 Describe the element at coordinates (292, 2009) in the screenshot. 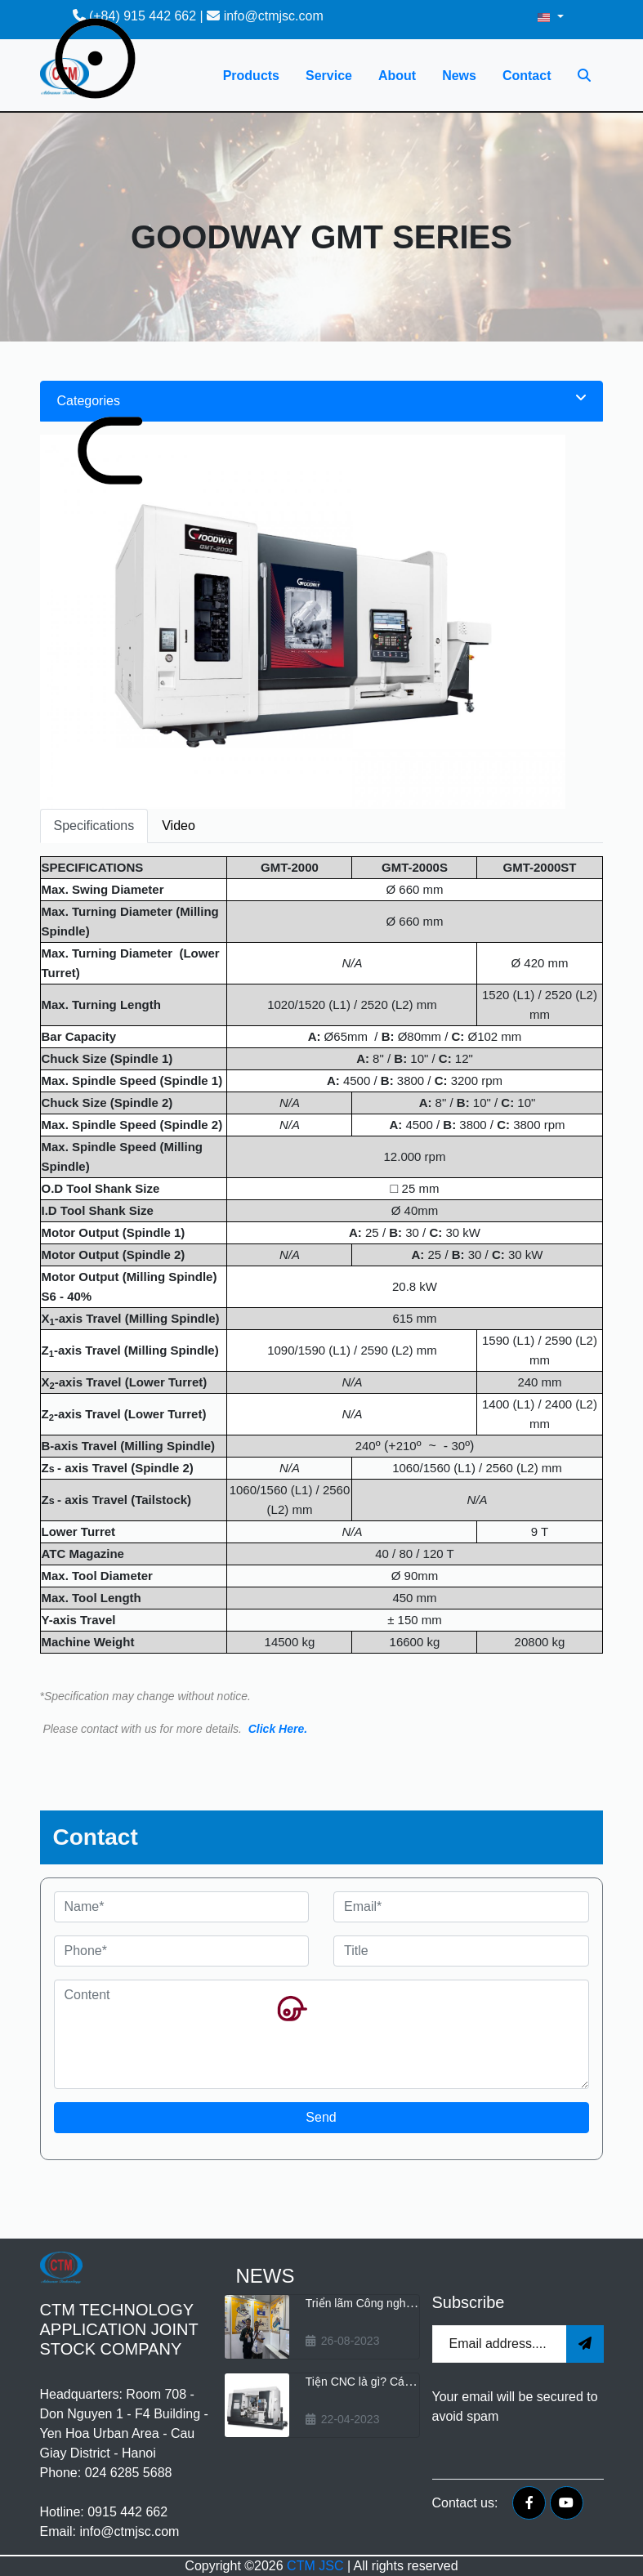

I see `access baseball or sports-related content` at that location.